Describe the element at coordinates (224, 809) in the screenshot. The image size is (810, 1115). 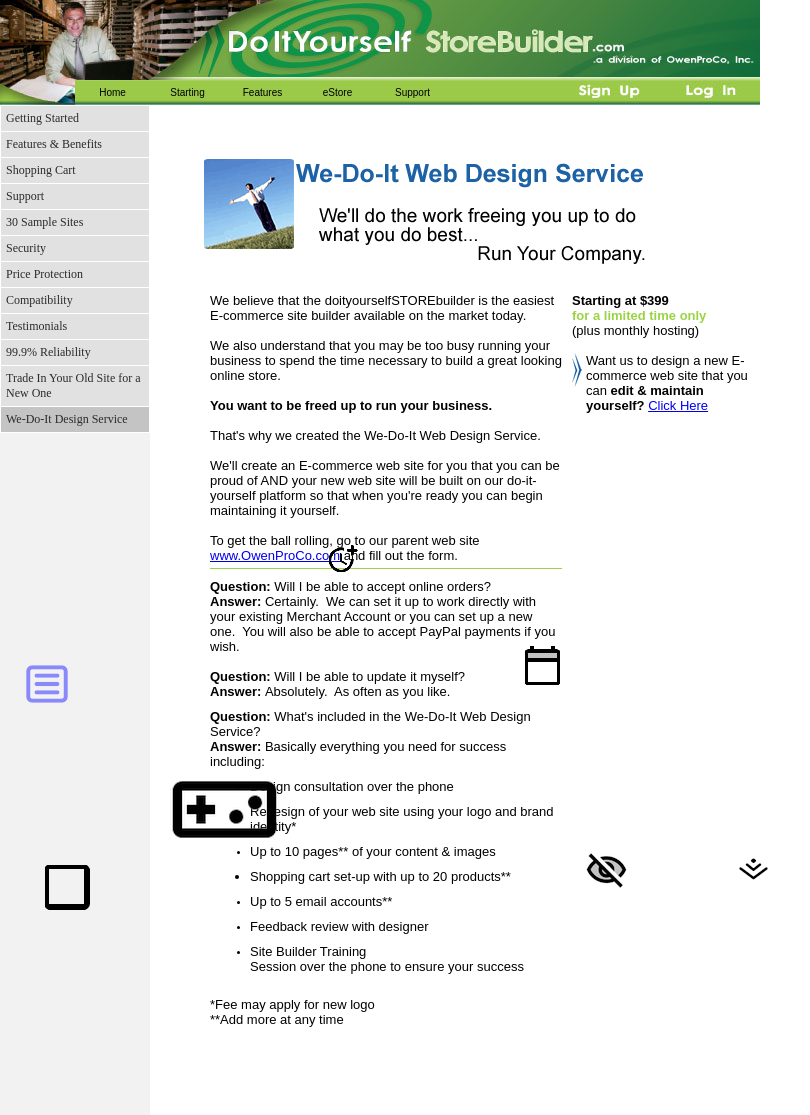
I see `access games or gaming features` at that location.